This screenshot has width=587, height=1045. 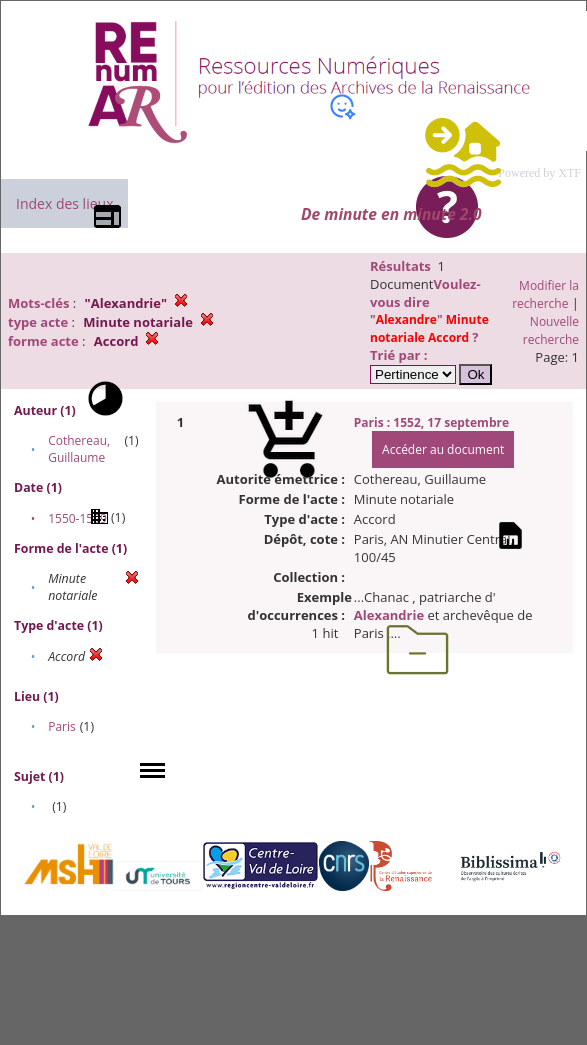 I want to click on add item to shopping cart, so click(x=289, y=441).